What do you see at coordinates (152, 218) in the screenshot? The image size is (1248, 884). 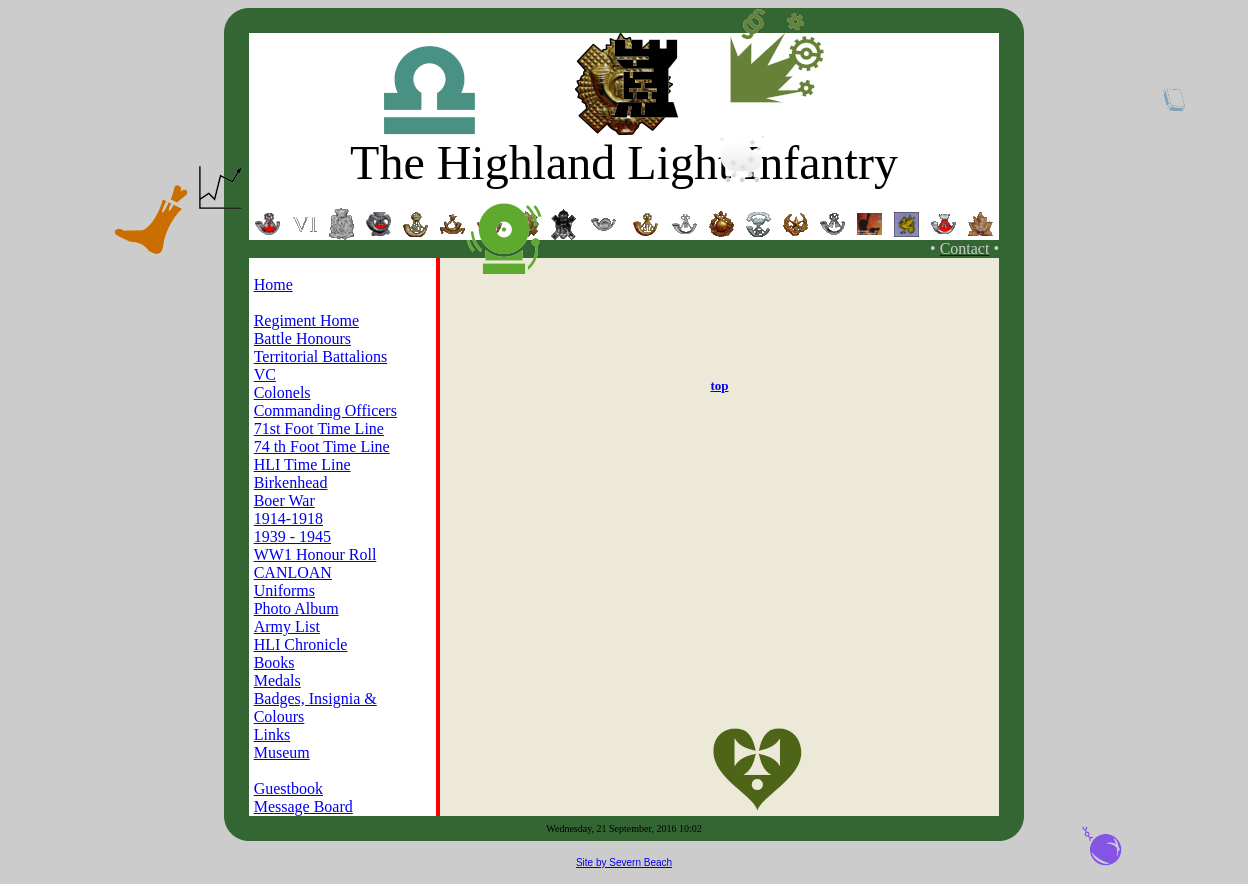 I see `indicates character injury or damage state` at bounding box center [152, 218].